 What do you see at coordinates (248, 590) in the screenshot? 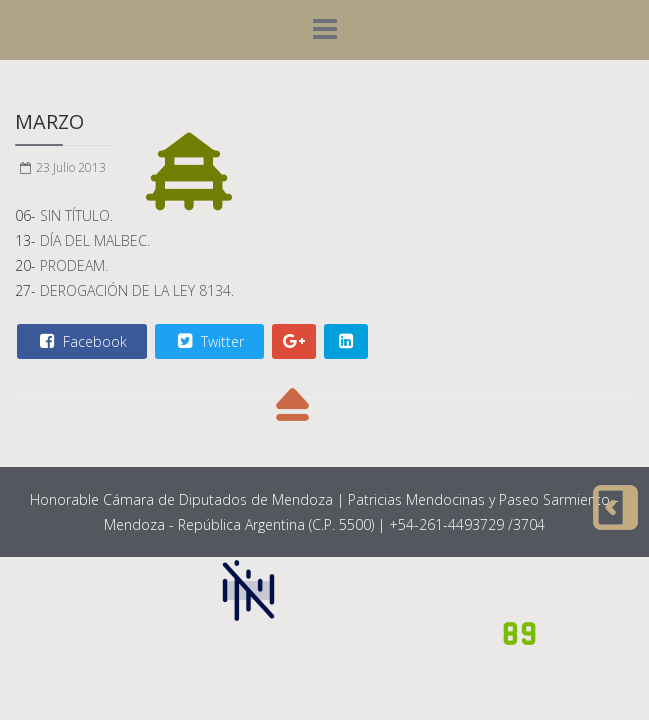
I see `audio waveform disabled or muted` at bounding box center [248, 590].